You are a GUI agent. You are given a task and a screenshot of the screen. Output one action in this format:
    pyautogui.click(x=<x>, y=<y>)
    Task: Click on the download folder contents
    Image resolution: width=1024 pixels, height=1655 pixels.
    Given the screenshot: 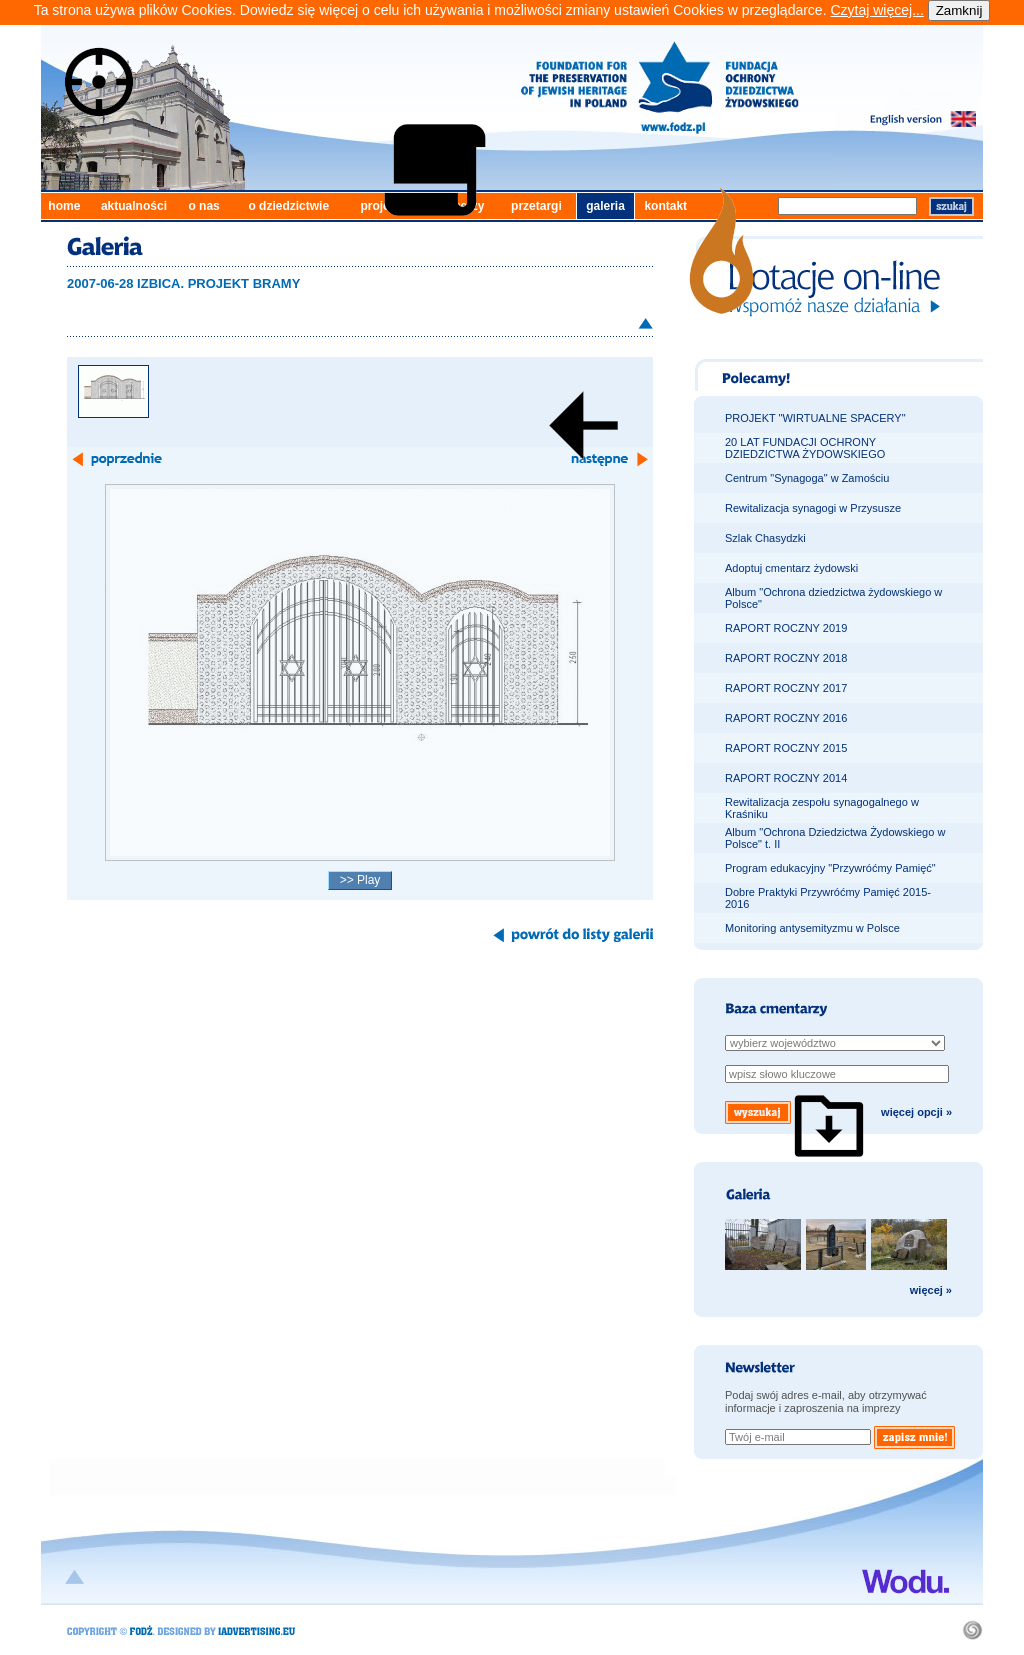 What is the action you would take?
    pyautogui.click(x=829, y=1126)
    